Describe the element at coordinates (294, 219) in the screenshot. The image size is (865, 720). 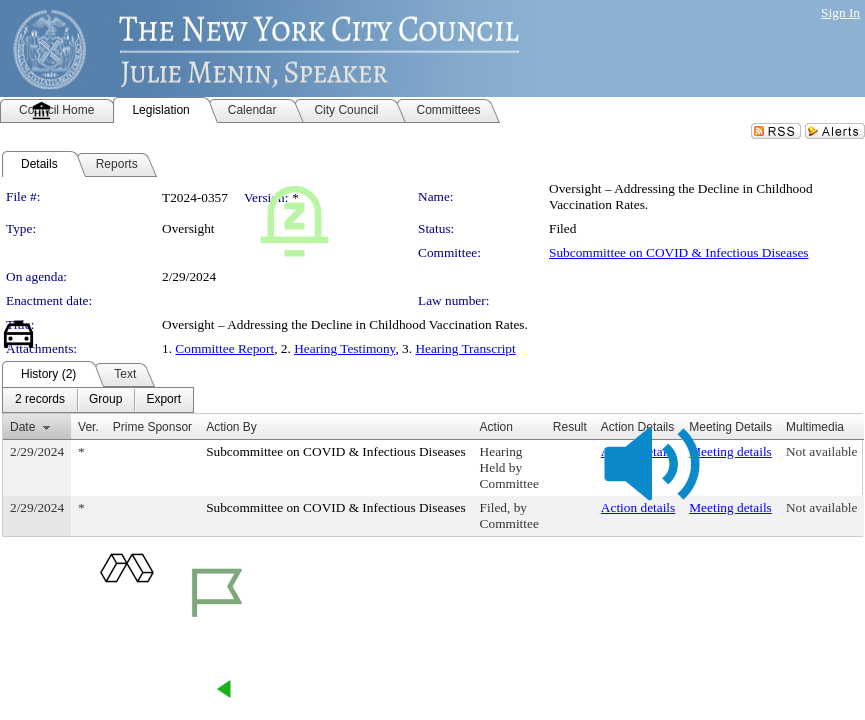
I see `snooze notifications temporarily` at that location.